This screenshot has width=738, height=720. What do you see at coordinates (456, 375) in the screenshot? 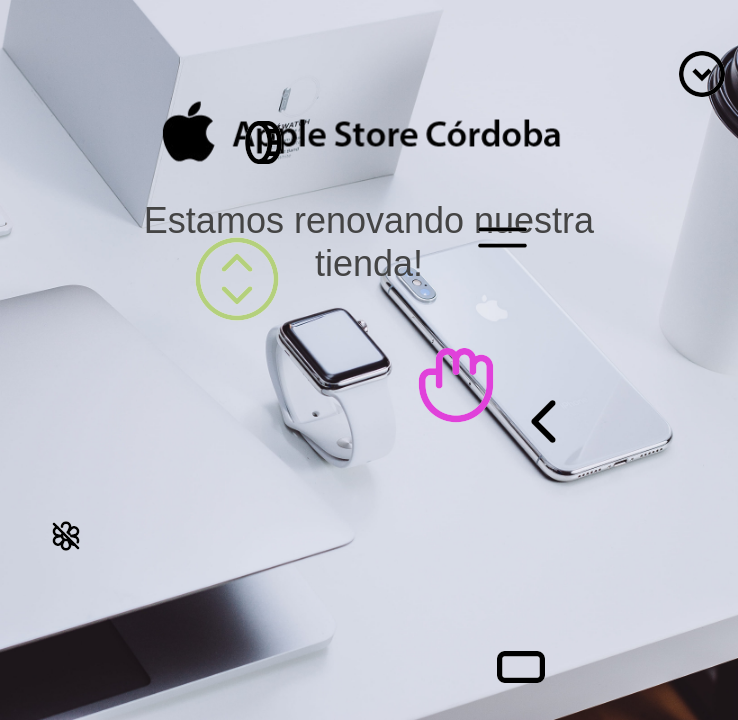
I see `drag to reorder or move an item` at bounding box center [456, 375].